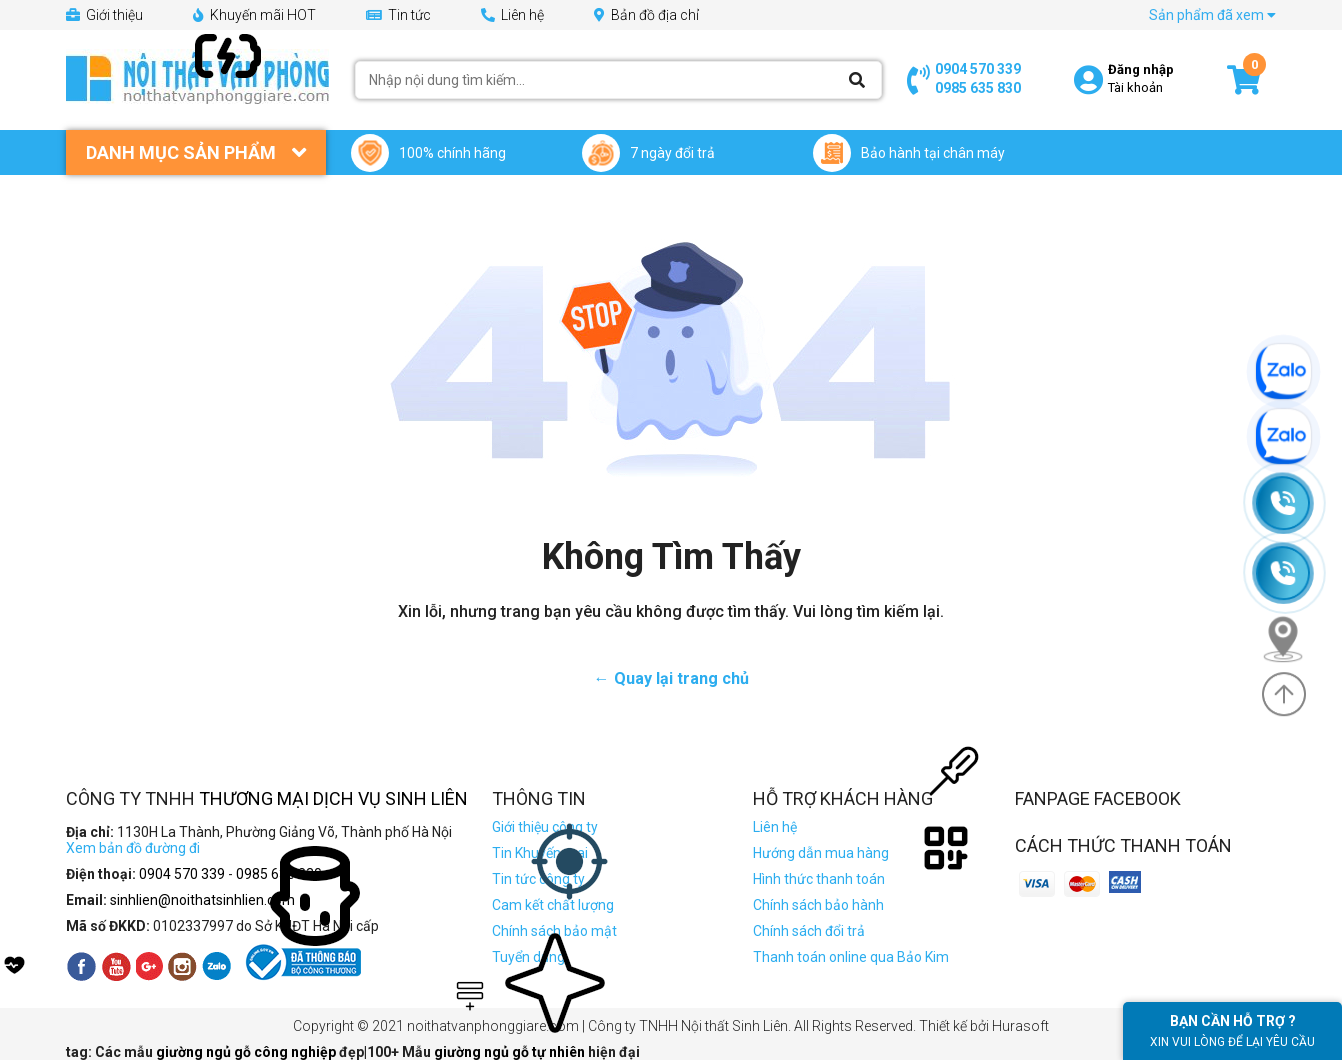 This screenshot has height=1060, width=1342. I want to click on add a new row to the bottom of a table, so click(470, 994).